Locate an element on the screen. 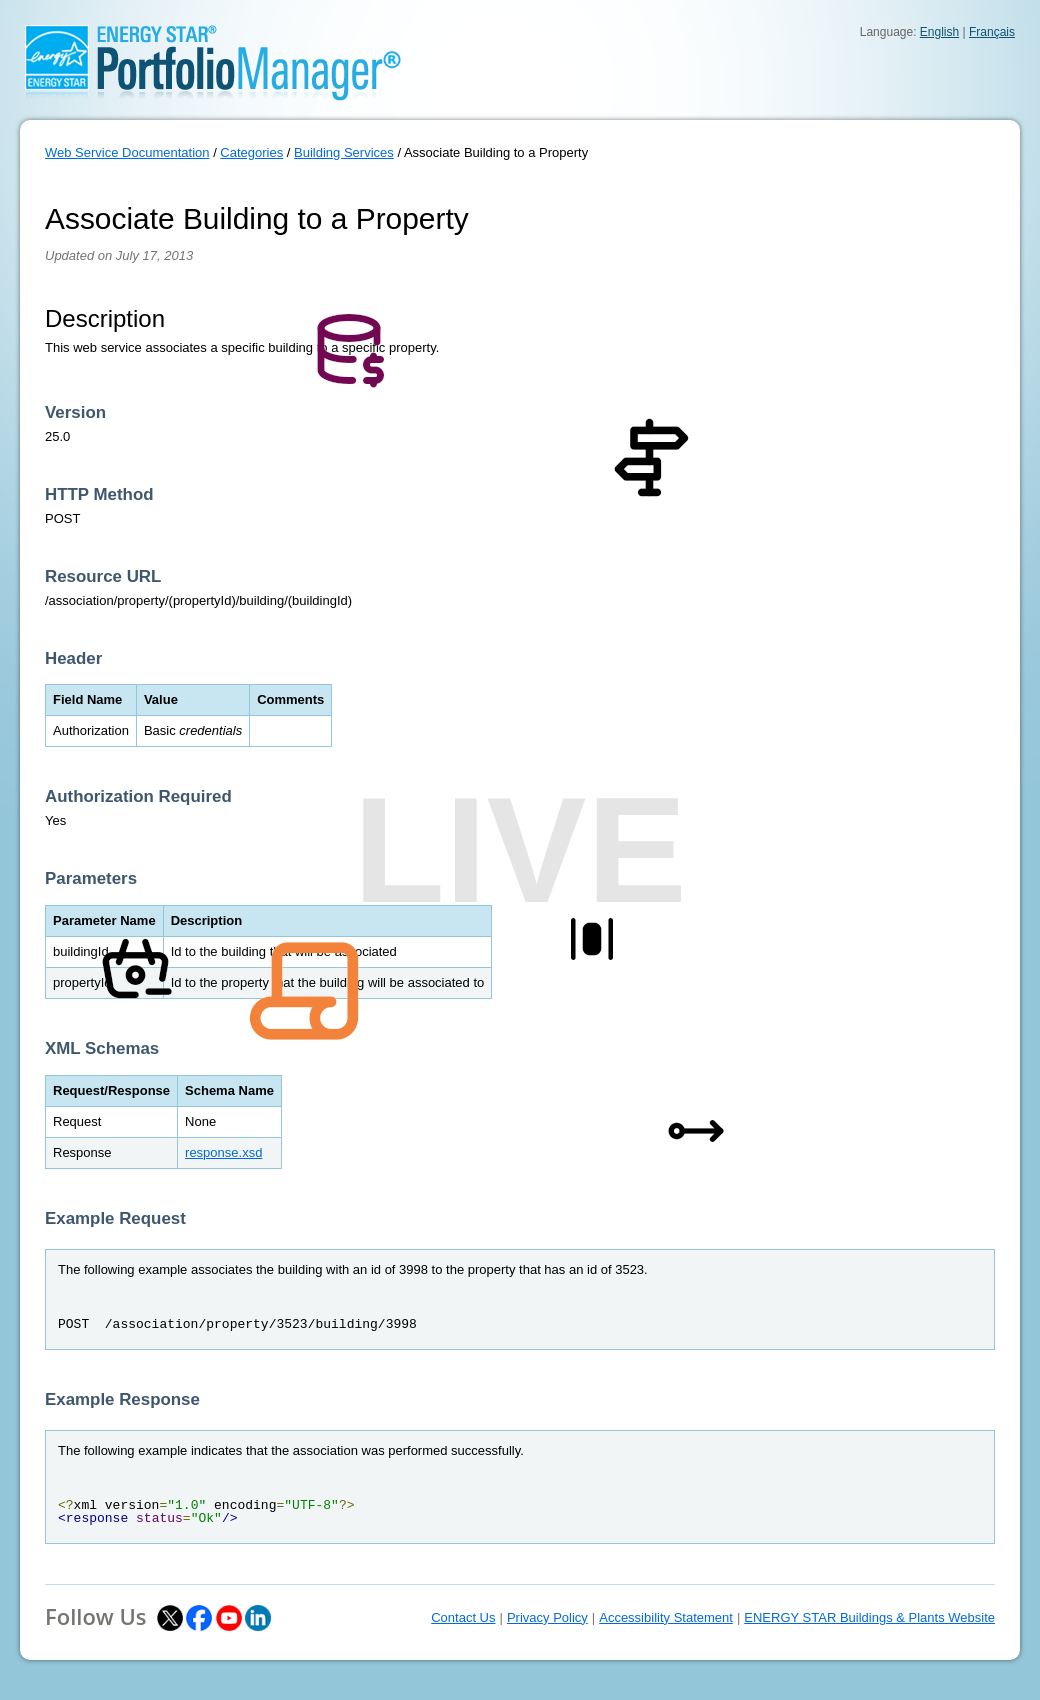 This screenshot has width=1040, height=1700. proceed to the next step is located at coordinates (696, 1131).